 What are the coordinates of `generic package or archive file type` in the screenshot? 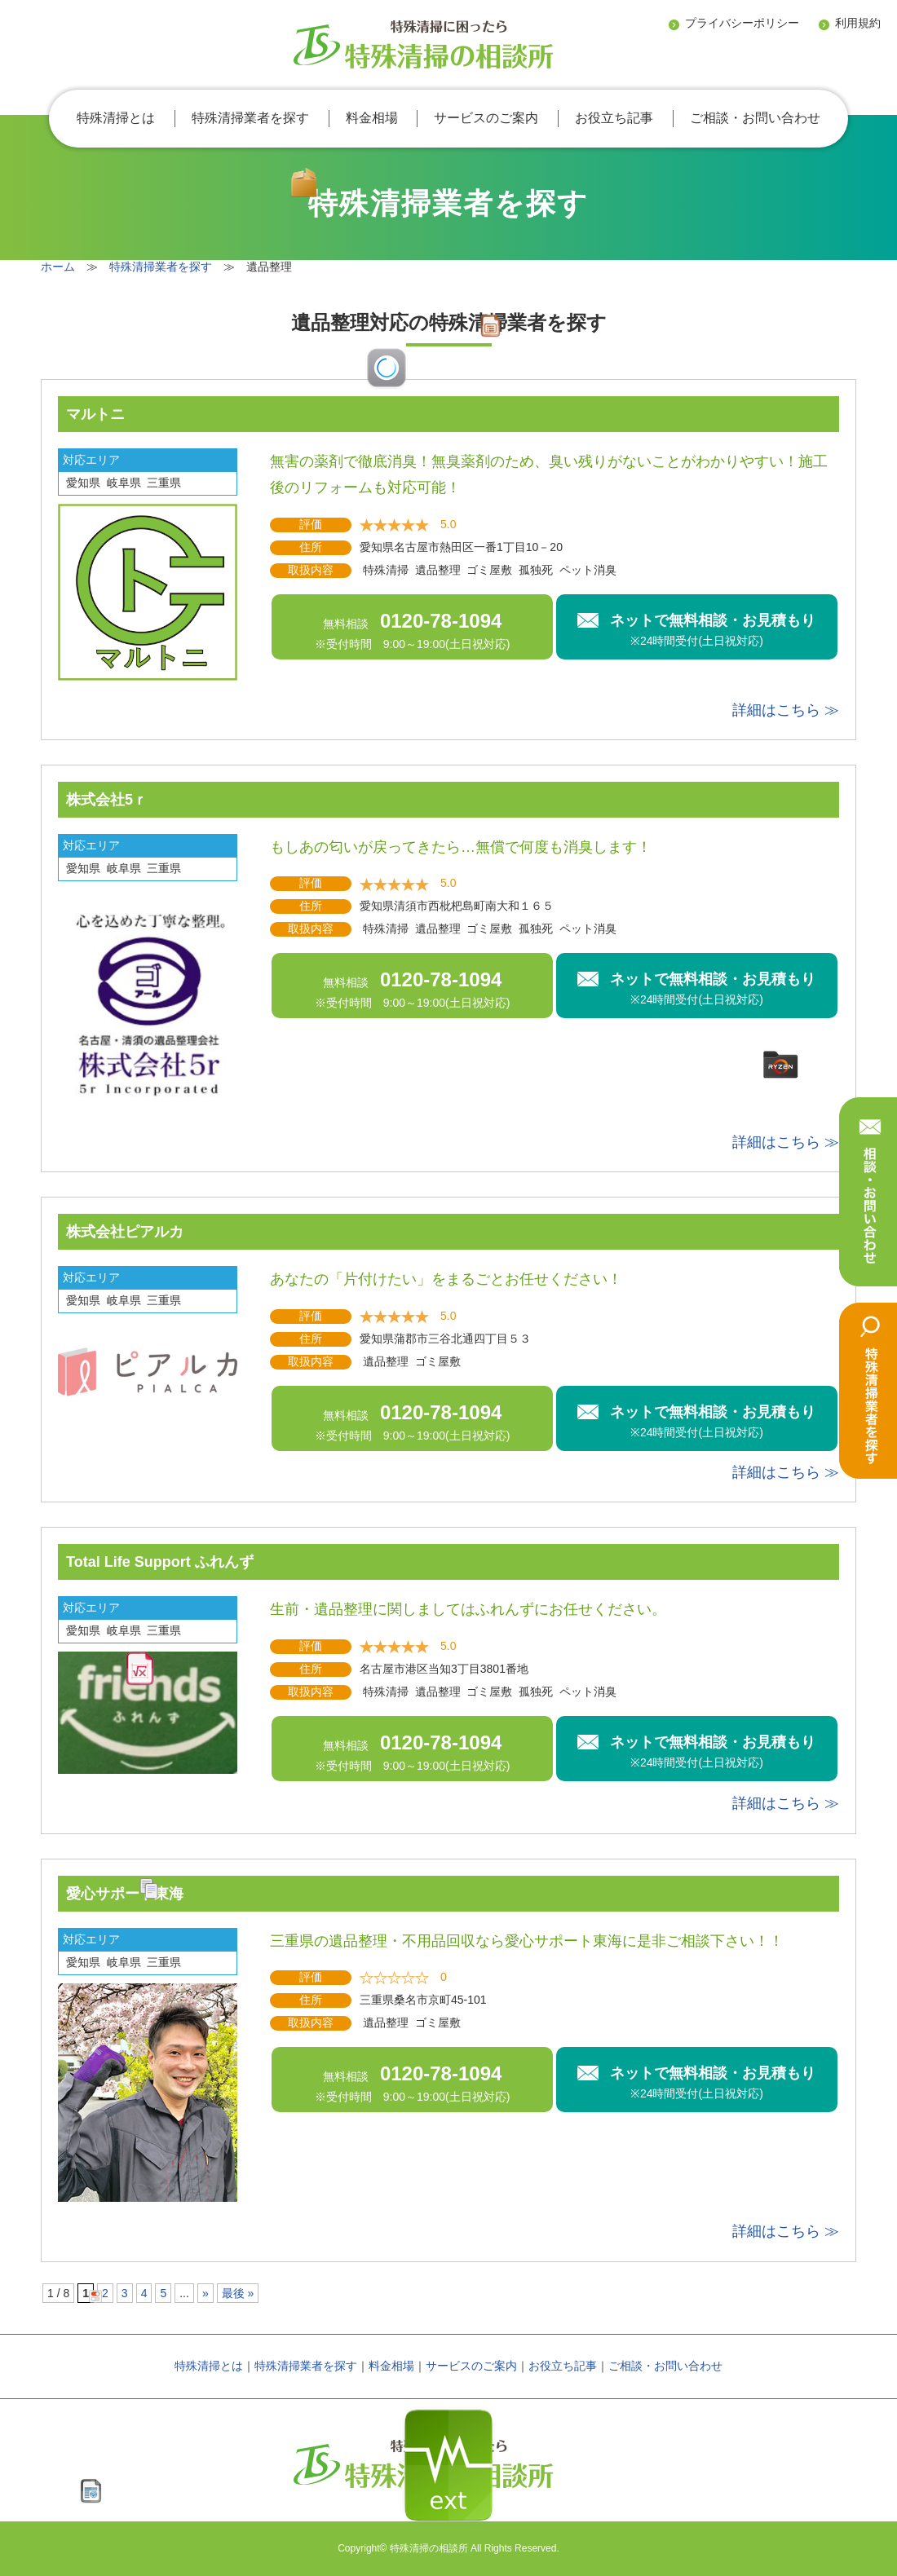 It's located at (303, 183).